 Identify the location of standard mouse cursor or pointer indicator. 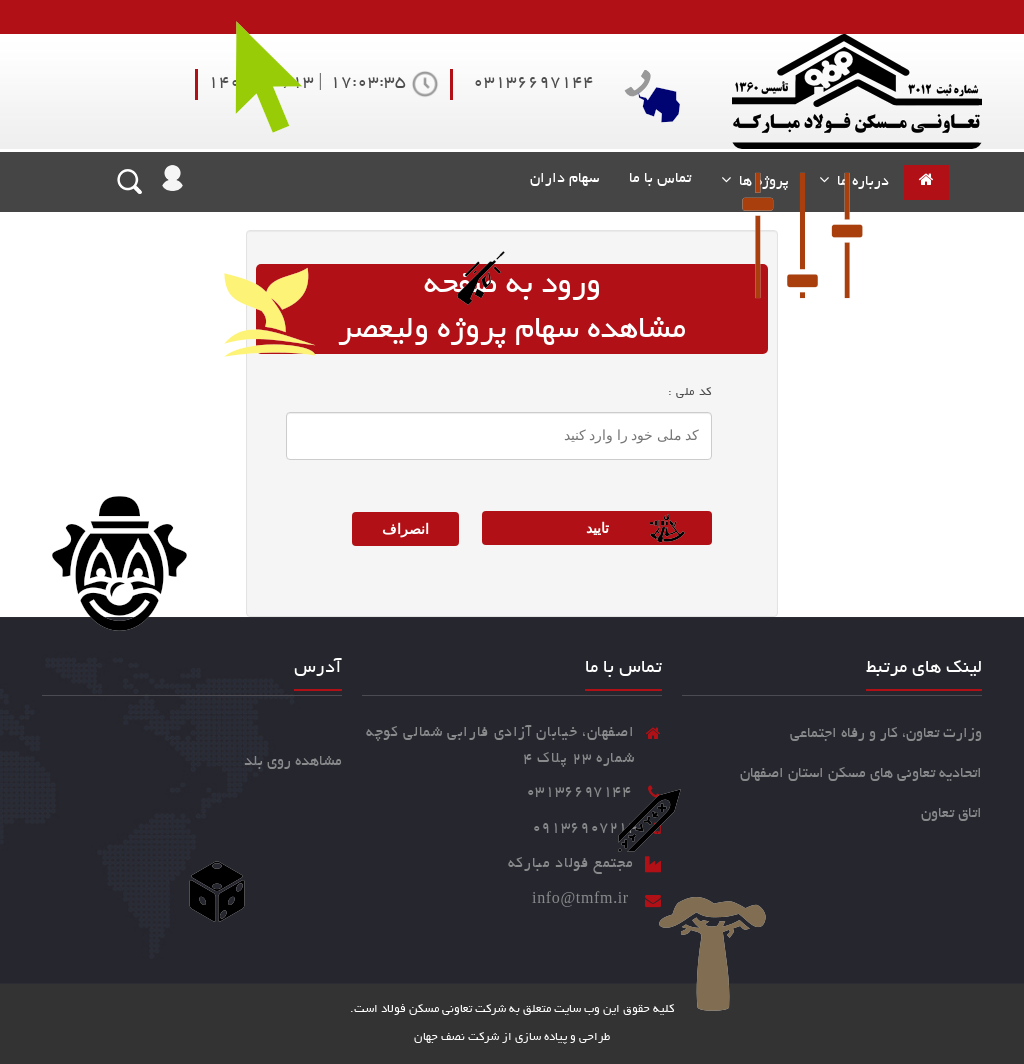
(269, 77).